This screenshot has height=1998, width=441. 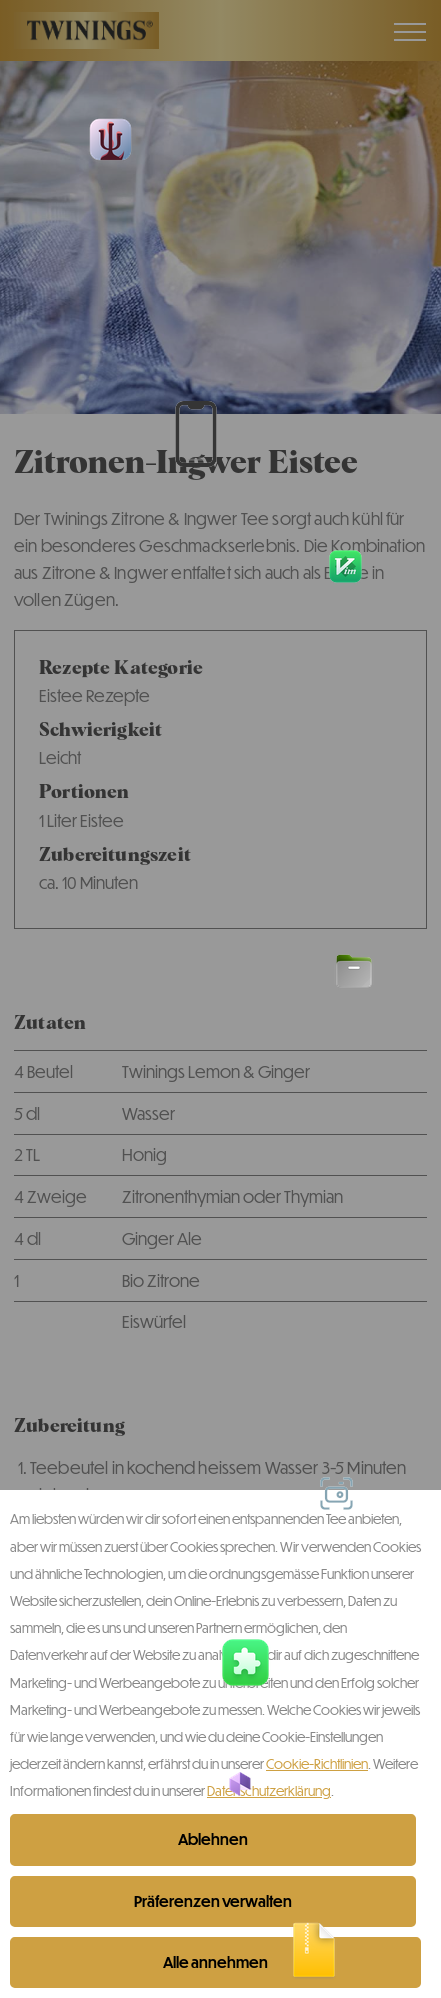 What do you see at coordinates (336, 1493) in the screenshot?
I see `take a screenshot` at bounding box center [336, 1493].